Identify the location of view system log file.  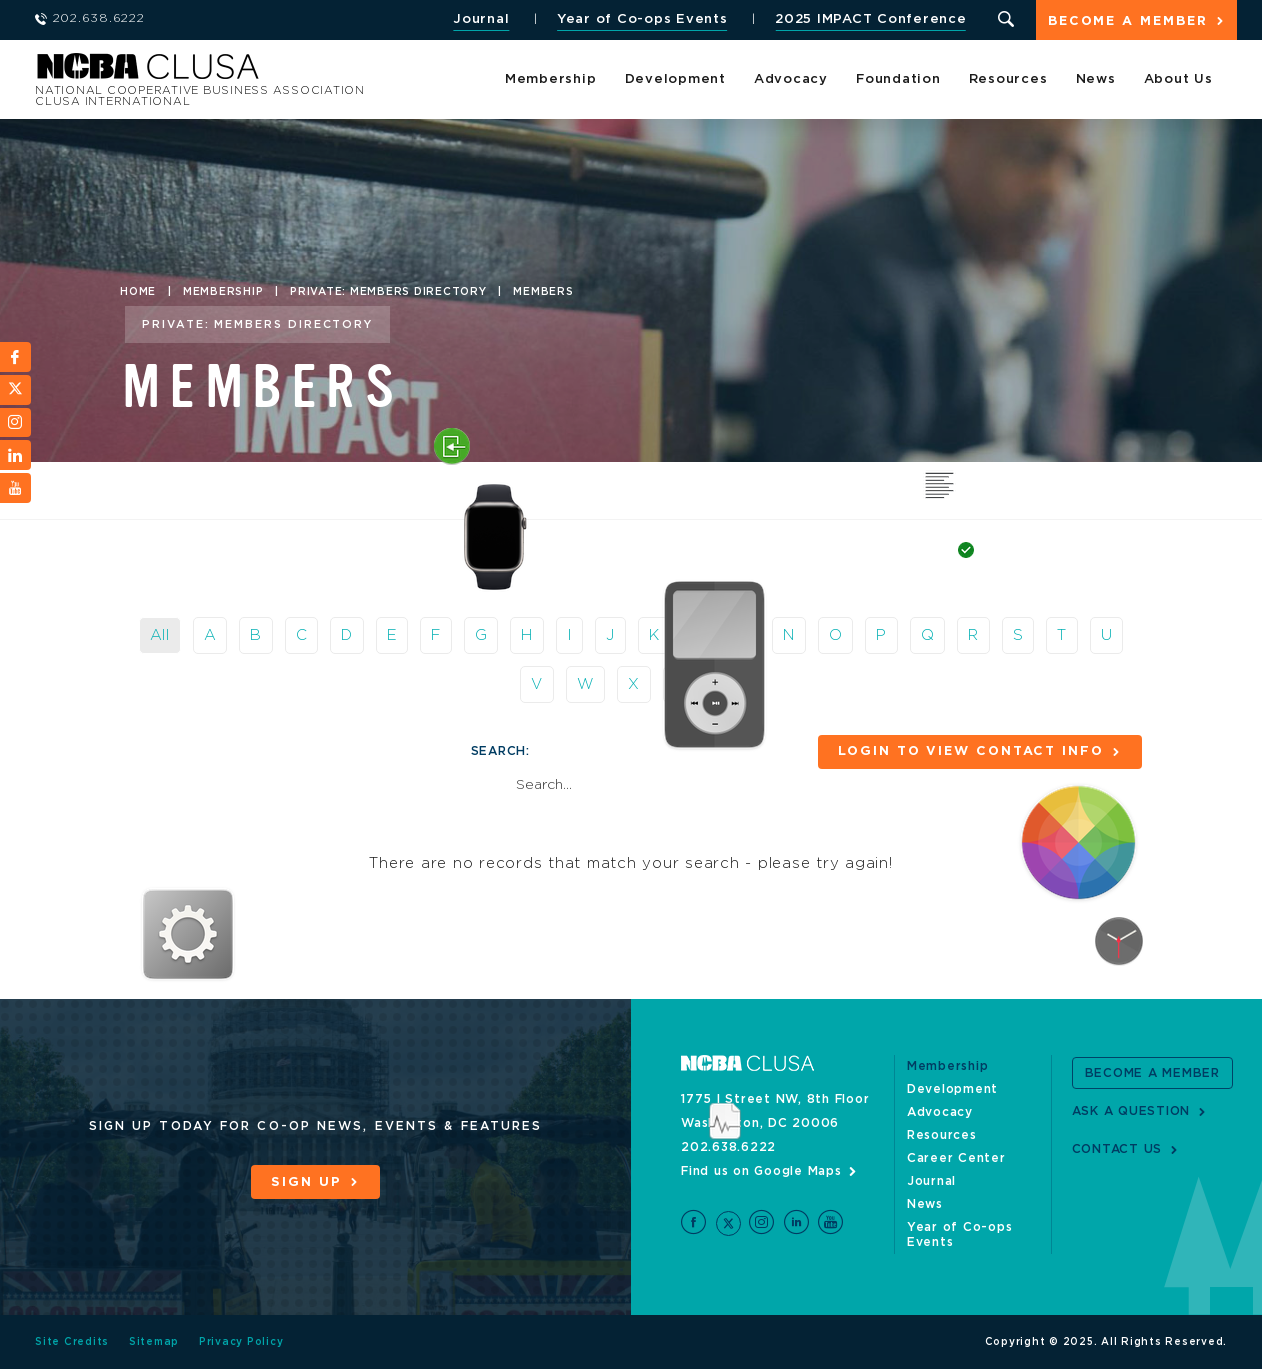
(725, 1121).